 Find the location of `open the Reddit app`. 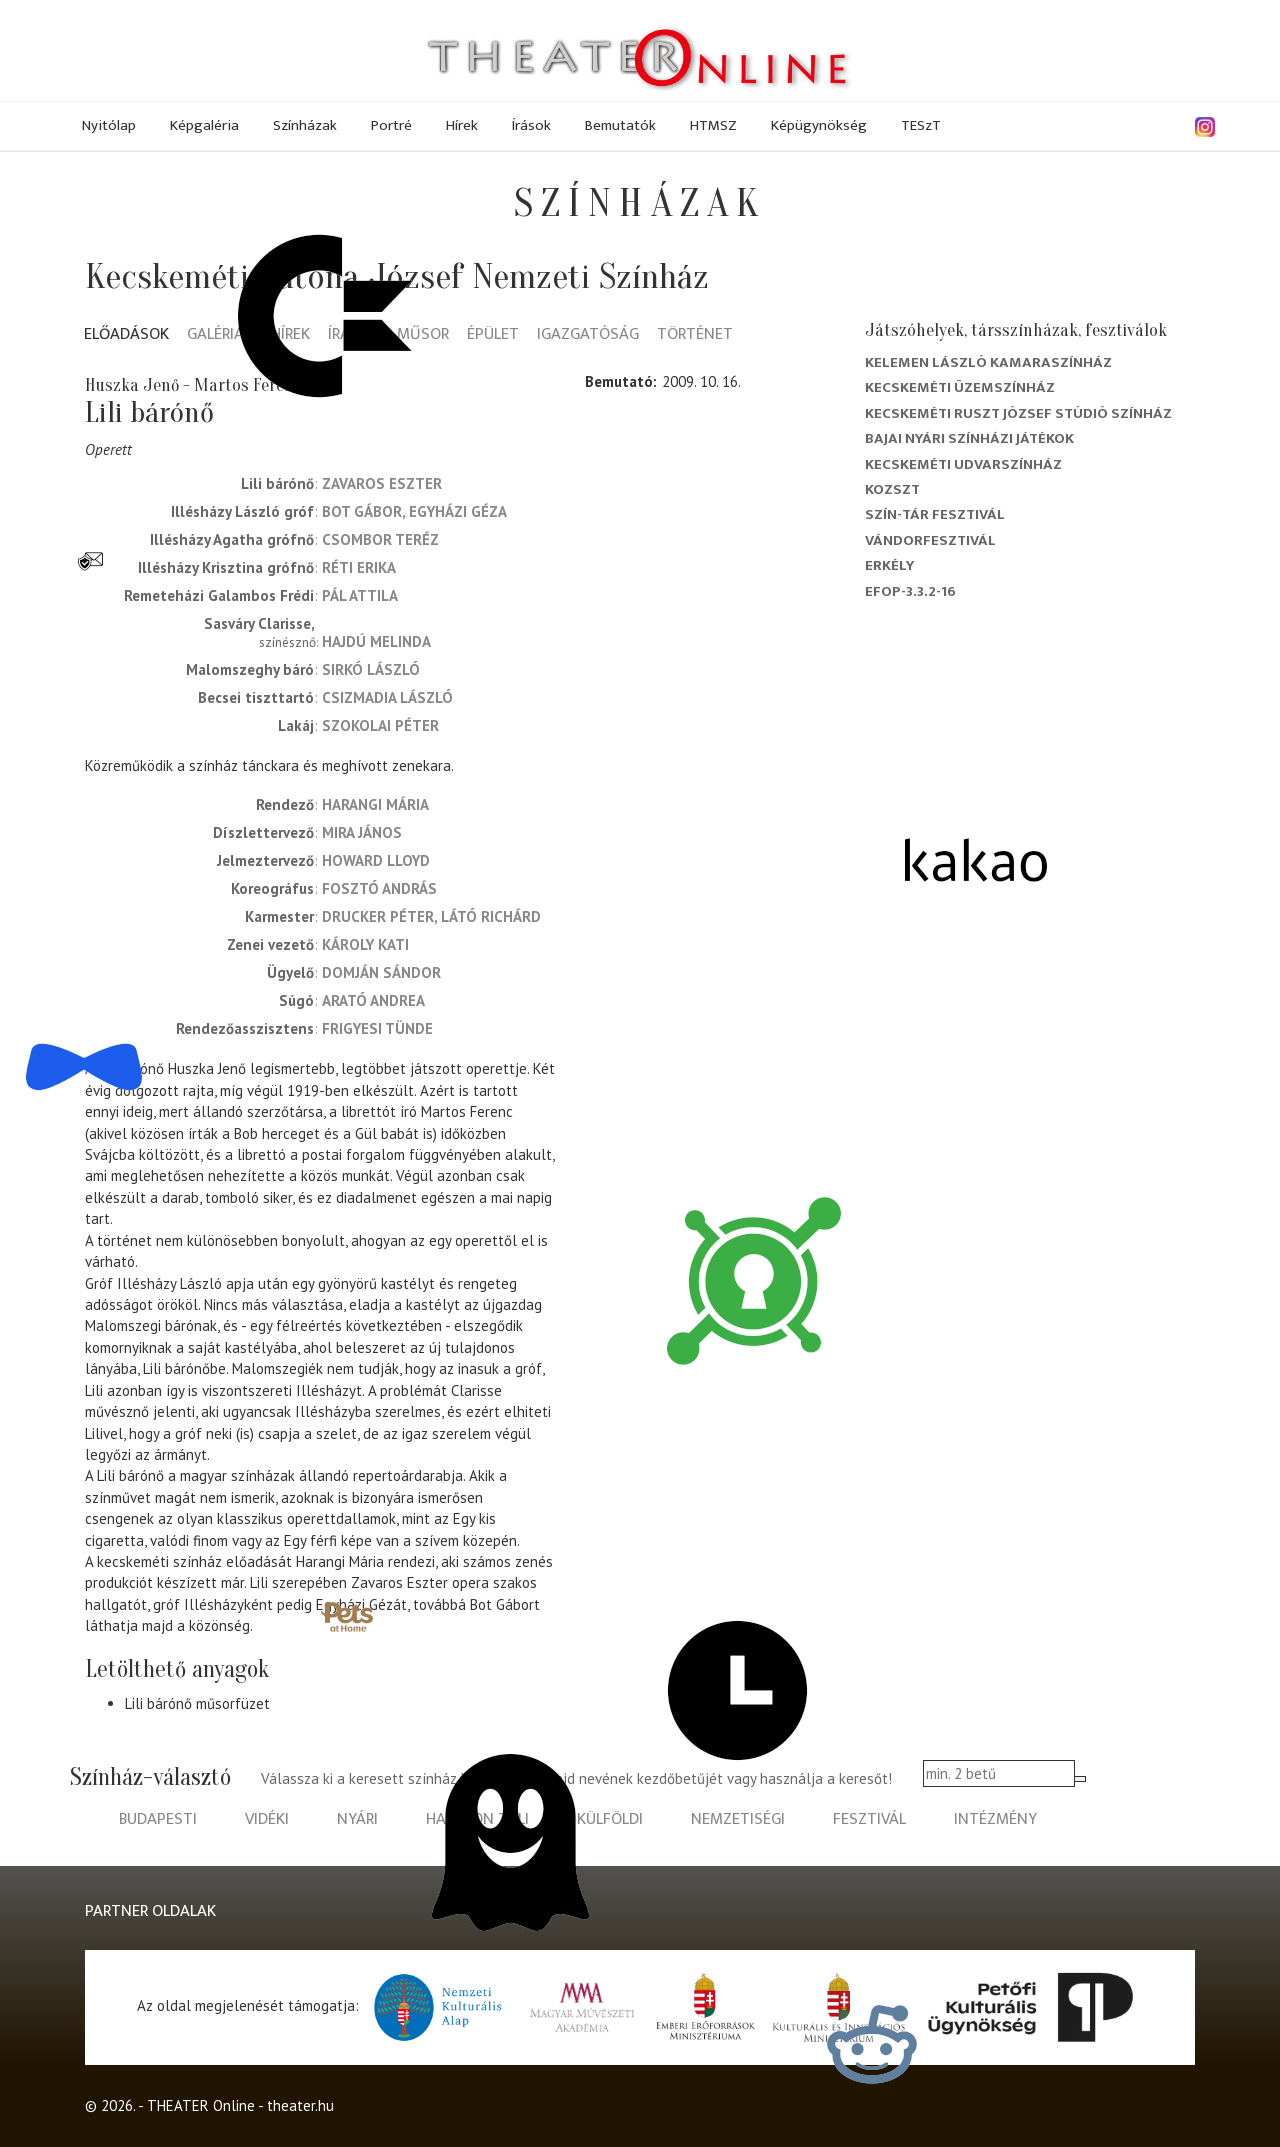

open the Reddit app is located at coordinates (872, 2043).